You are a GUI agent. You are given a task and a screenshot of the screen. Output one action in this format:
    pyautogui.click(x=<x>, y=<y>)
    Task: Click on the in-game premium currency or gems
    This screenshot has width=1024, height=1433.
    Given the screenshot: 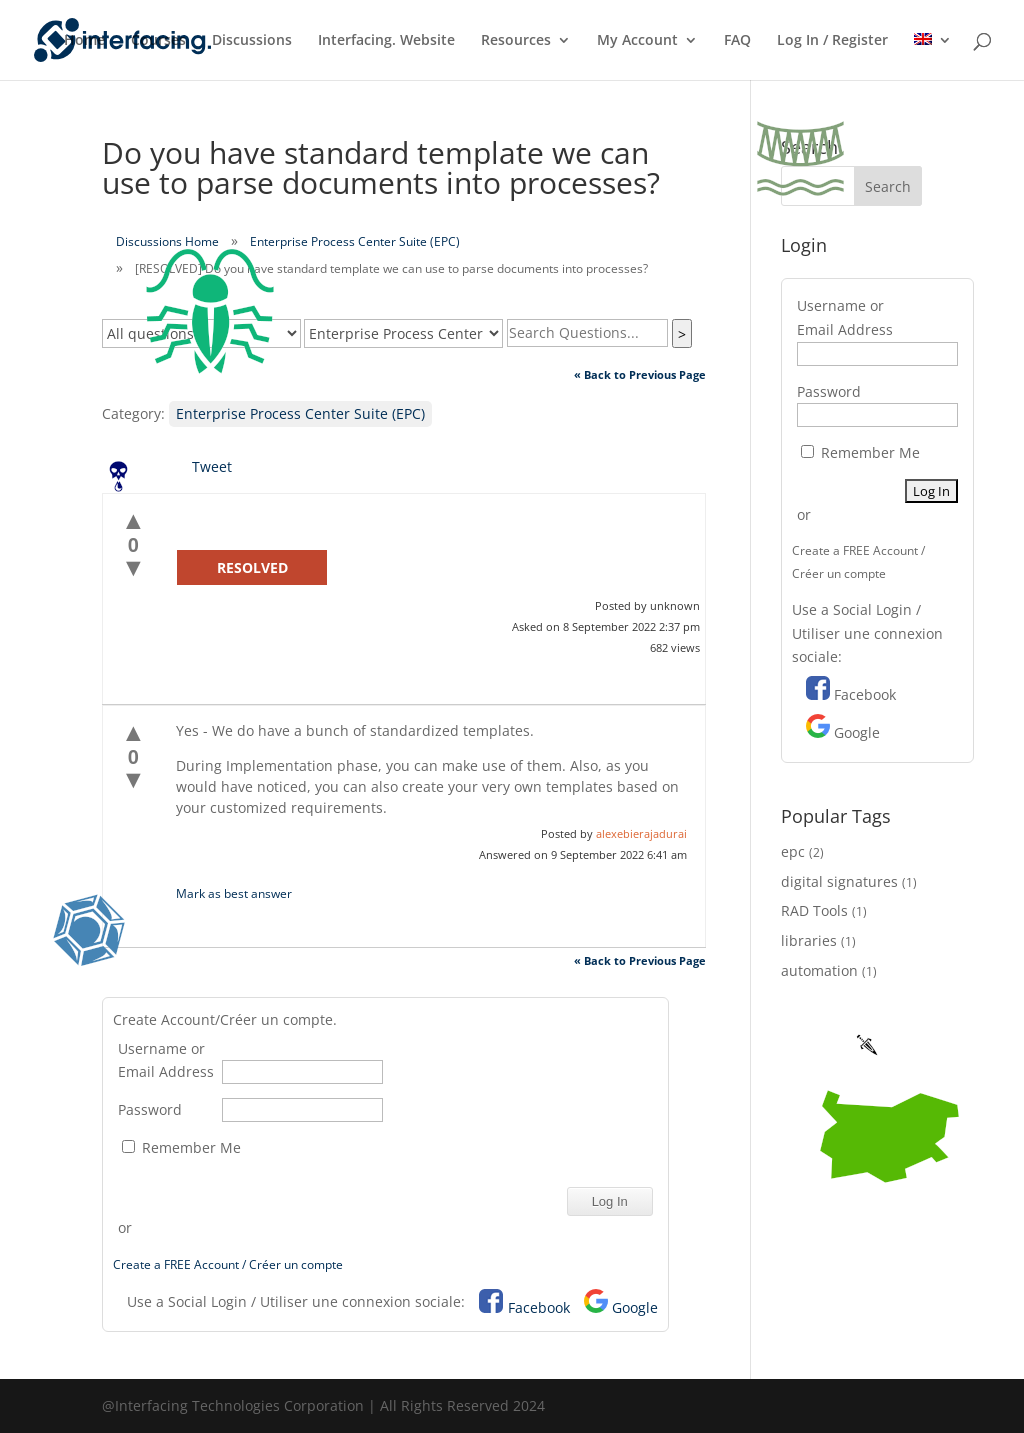 What is the action you would take?
    pyautogui.click(x=89, y=930)
    